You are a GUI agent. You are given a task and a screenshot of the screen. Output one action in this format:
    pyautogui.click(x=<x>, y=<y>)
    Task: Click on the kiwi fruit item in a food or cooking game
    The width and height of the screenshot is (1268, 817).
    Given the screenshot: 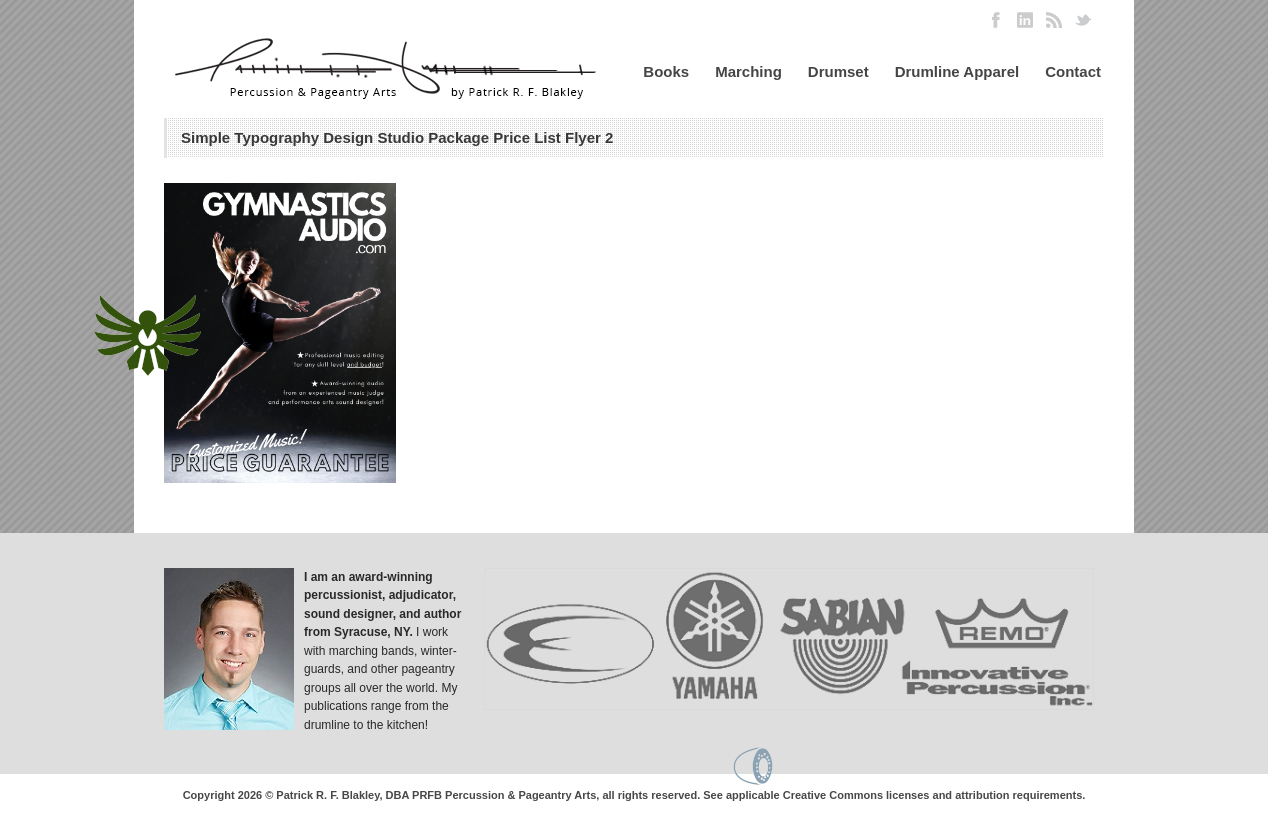 What is the action you would take?
    pyautogui.click(x=753, y=766)
    